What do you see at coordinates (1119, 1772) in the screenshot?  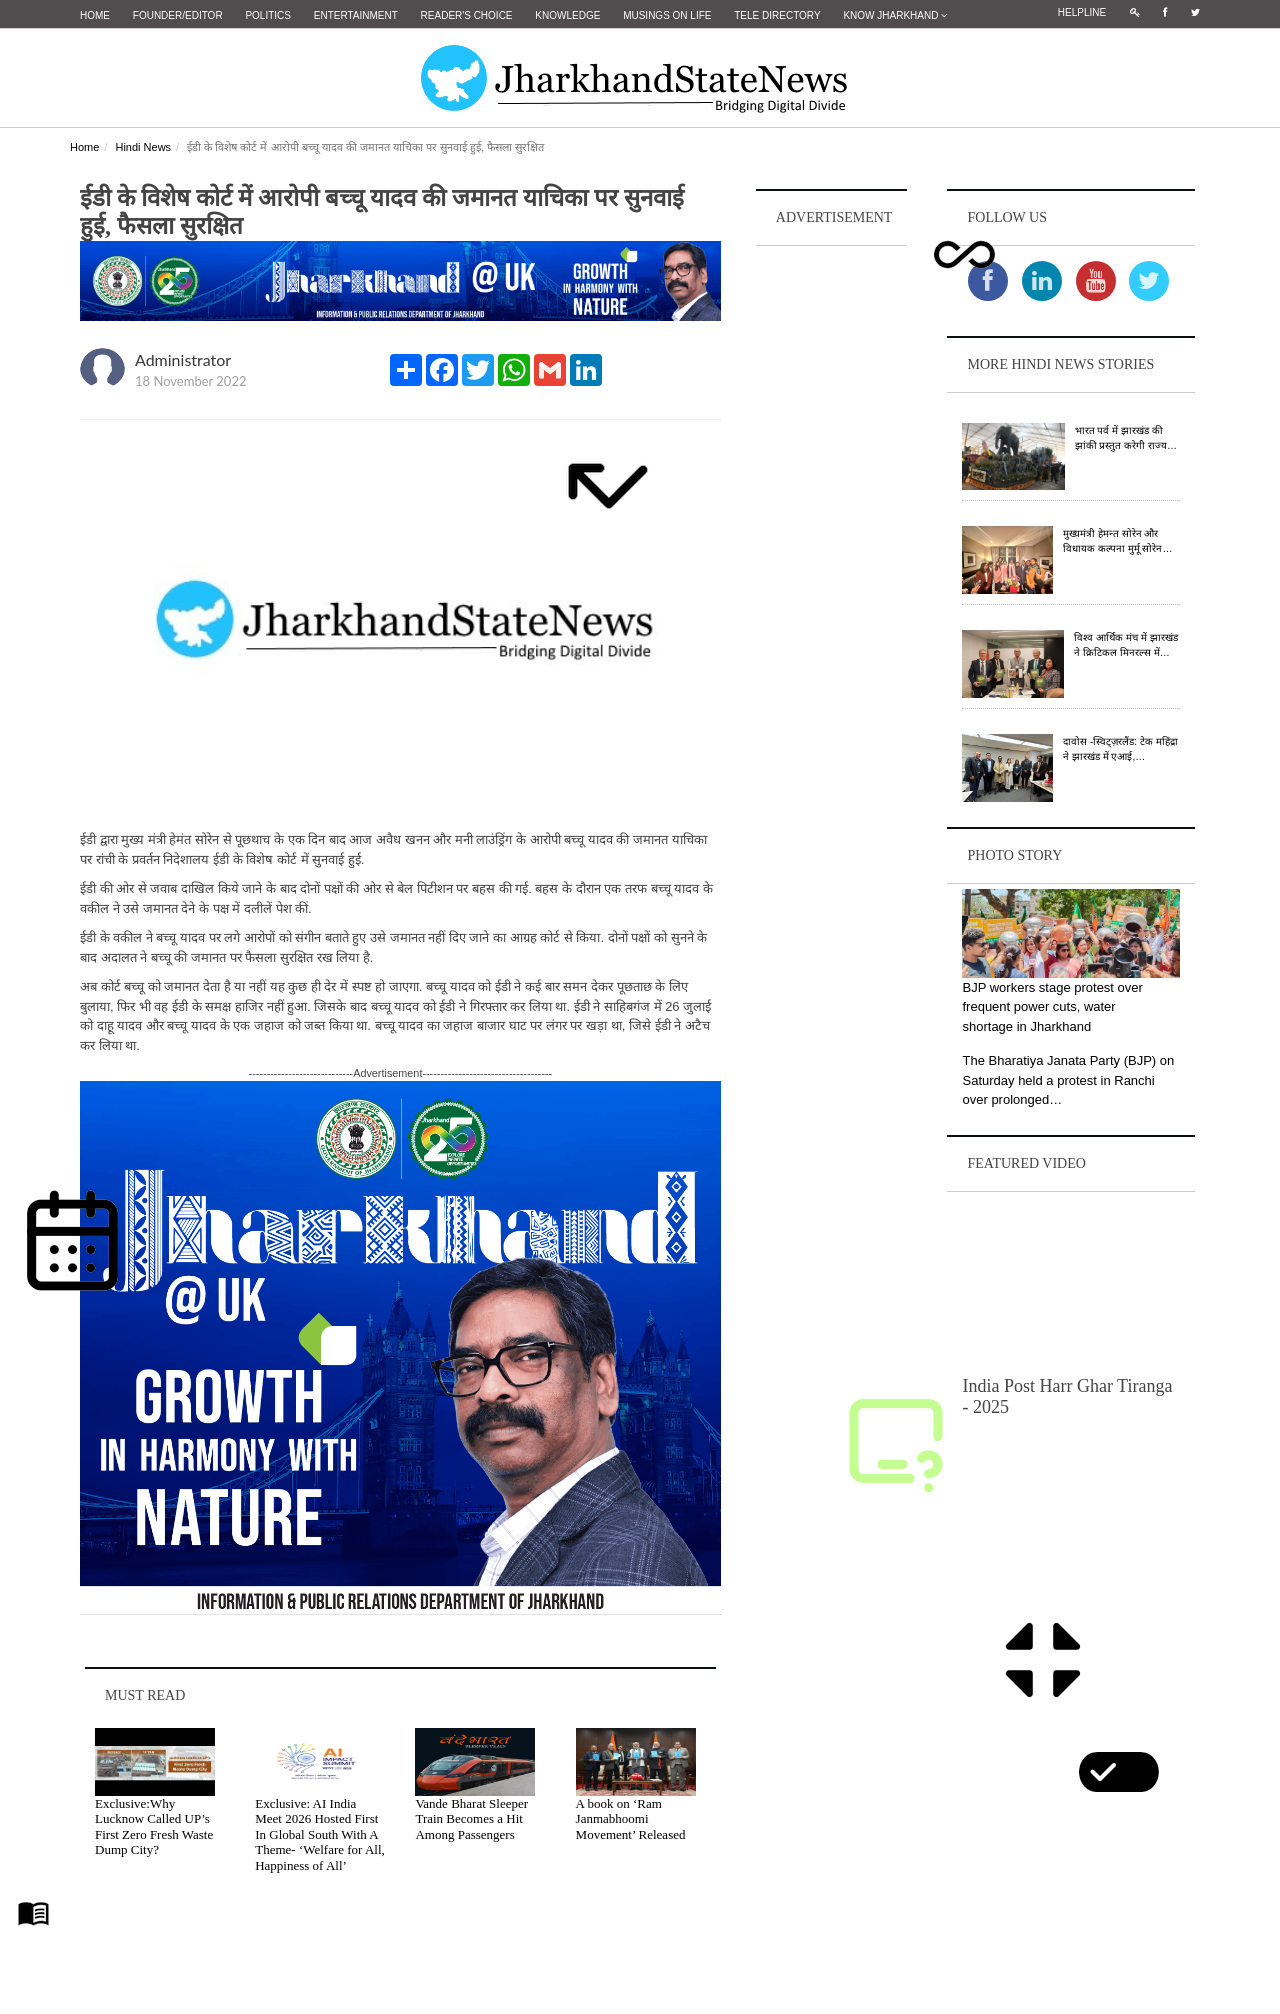 I see `toggle switch in the on or enabled state` at bounding box center [1119, 1772].